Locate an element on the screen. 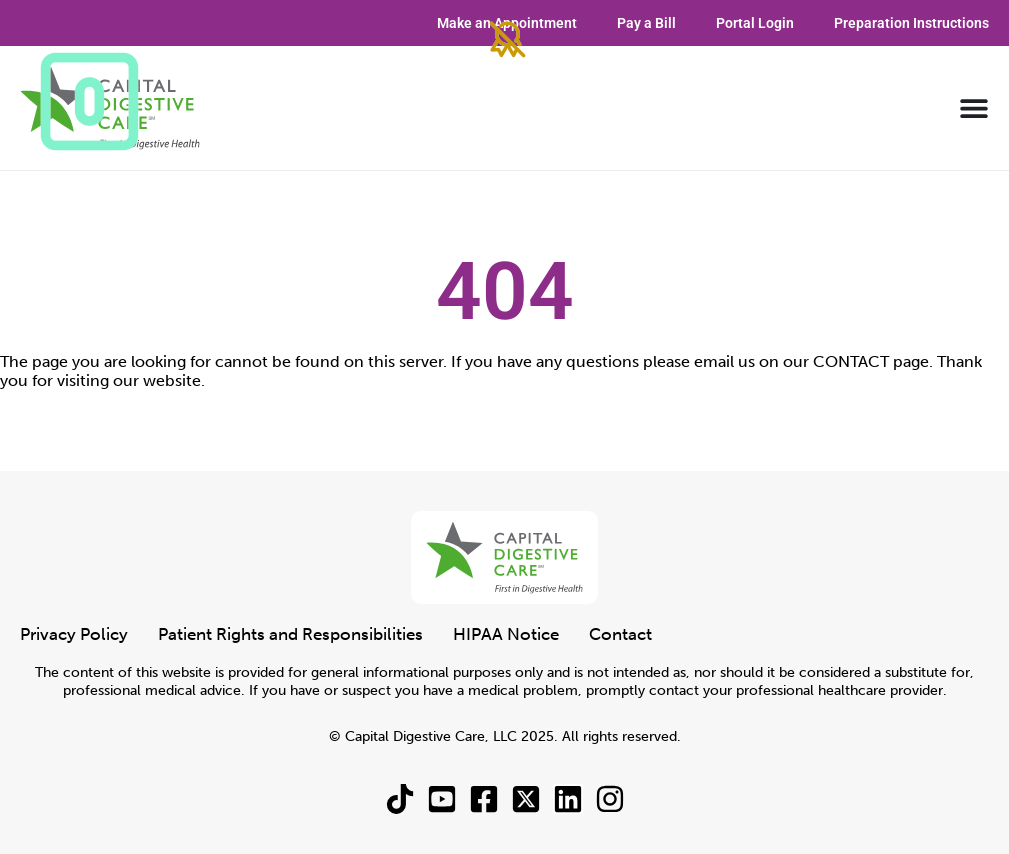  indicates zero items or empty count is located at coordinates (89, 101).